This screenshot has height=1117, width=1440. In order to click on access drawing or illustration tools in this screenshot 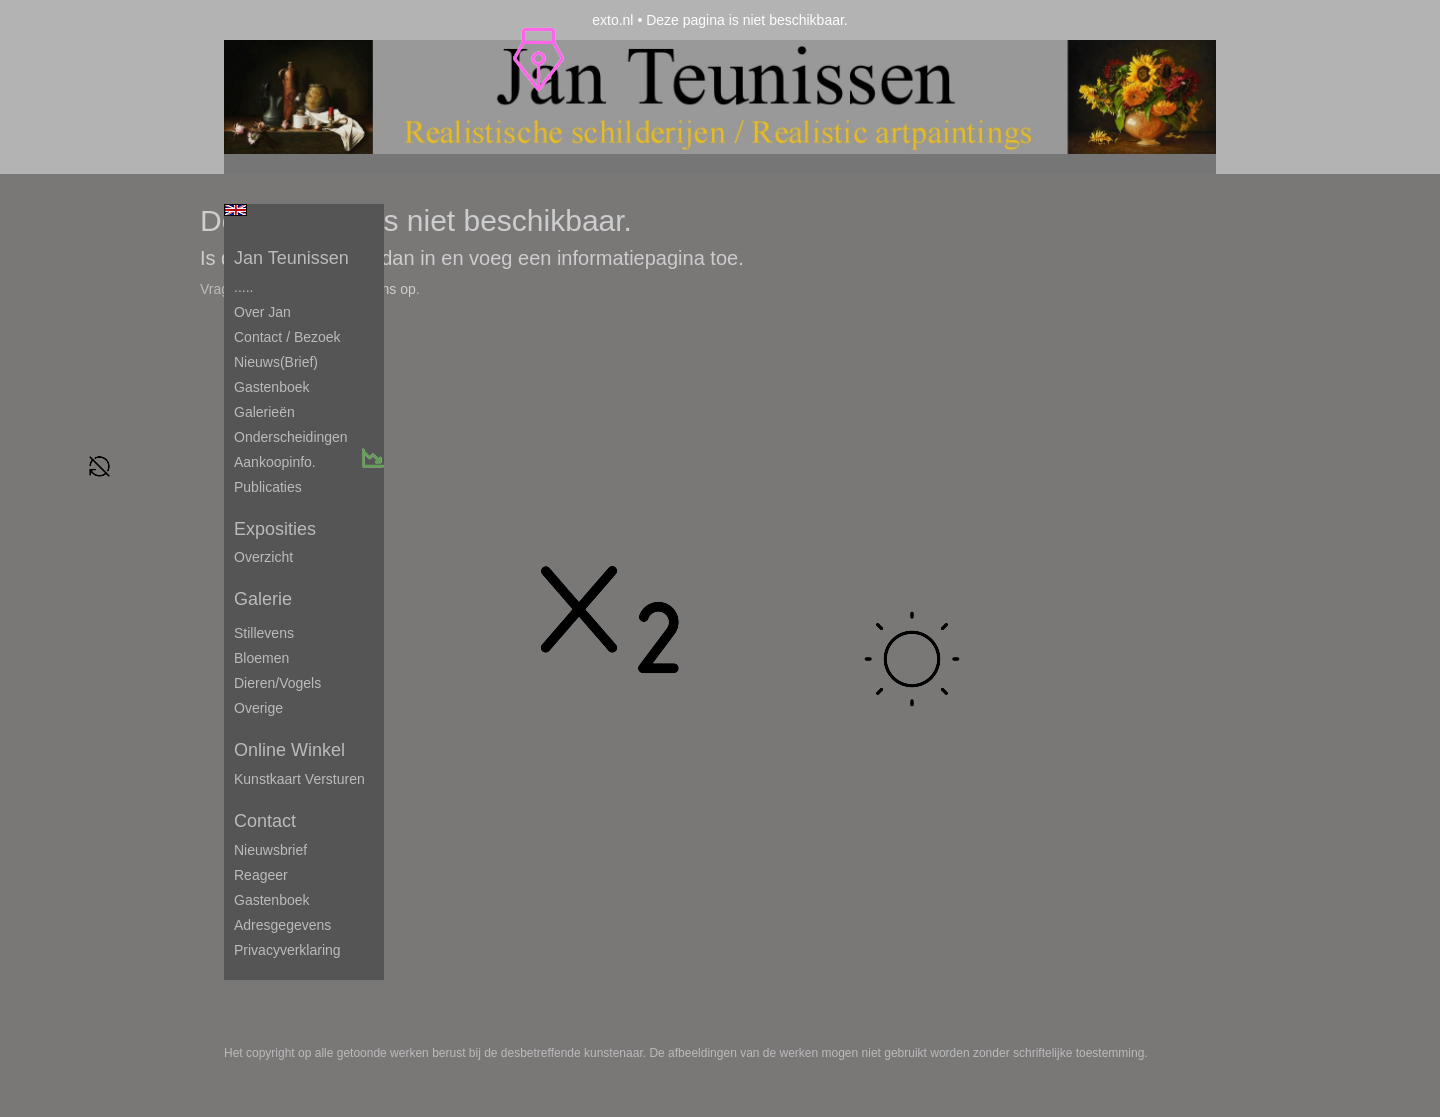, I will do `click(538, 57)`.